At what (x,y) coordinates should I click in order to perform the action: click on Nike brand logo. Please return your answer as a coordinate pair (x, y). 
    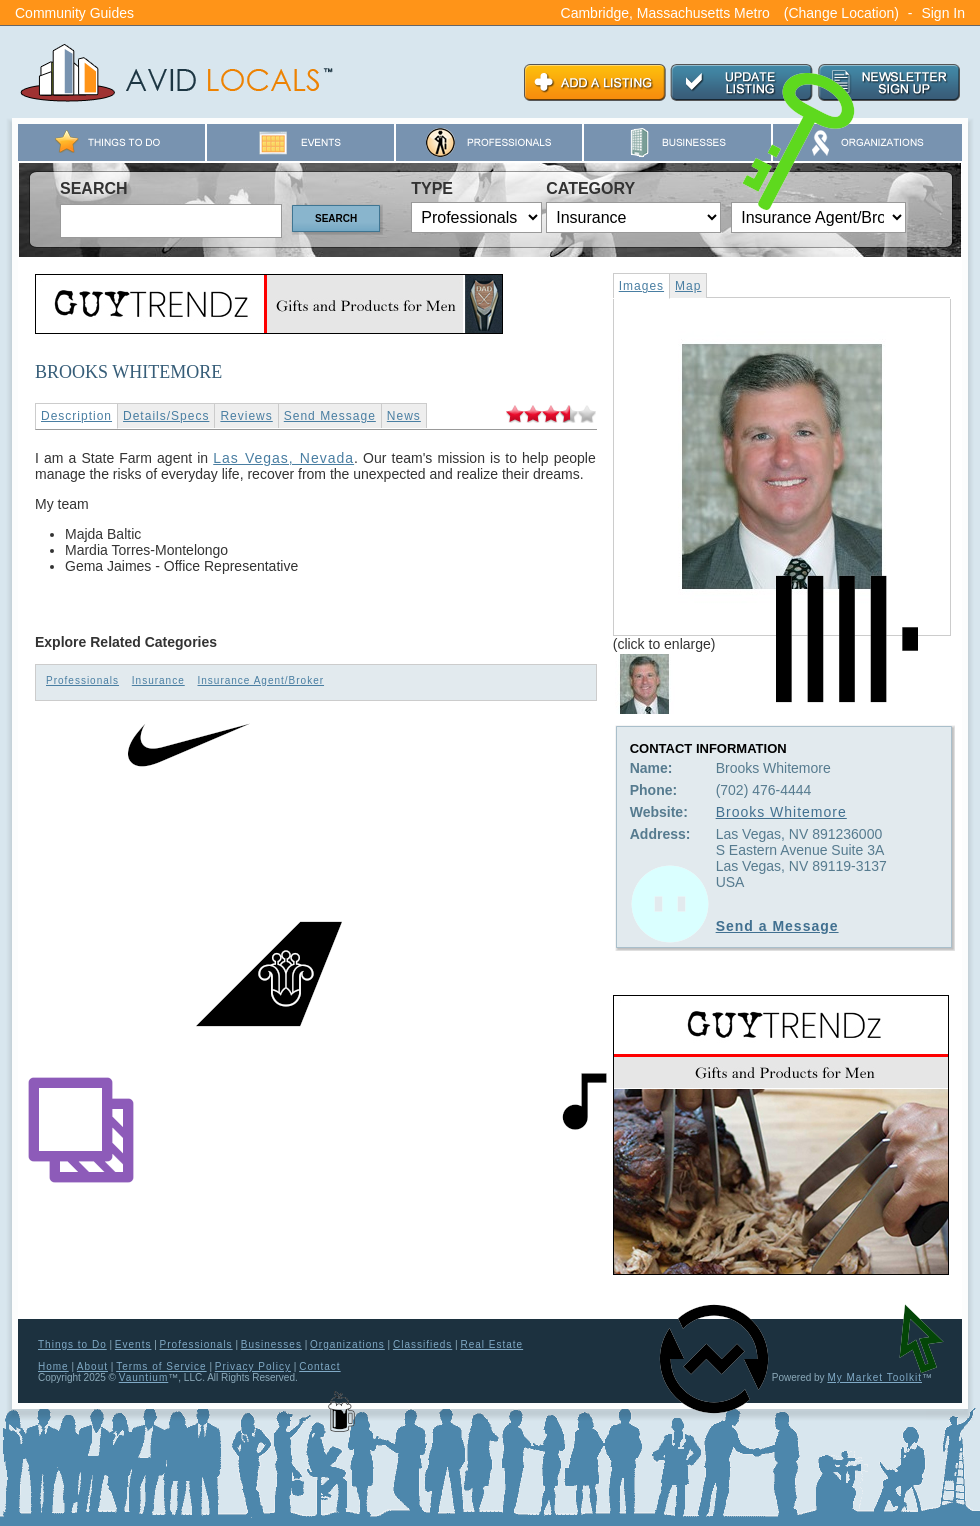
    Looking at the image, I should click on (189, 745).